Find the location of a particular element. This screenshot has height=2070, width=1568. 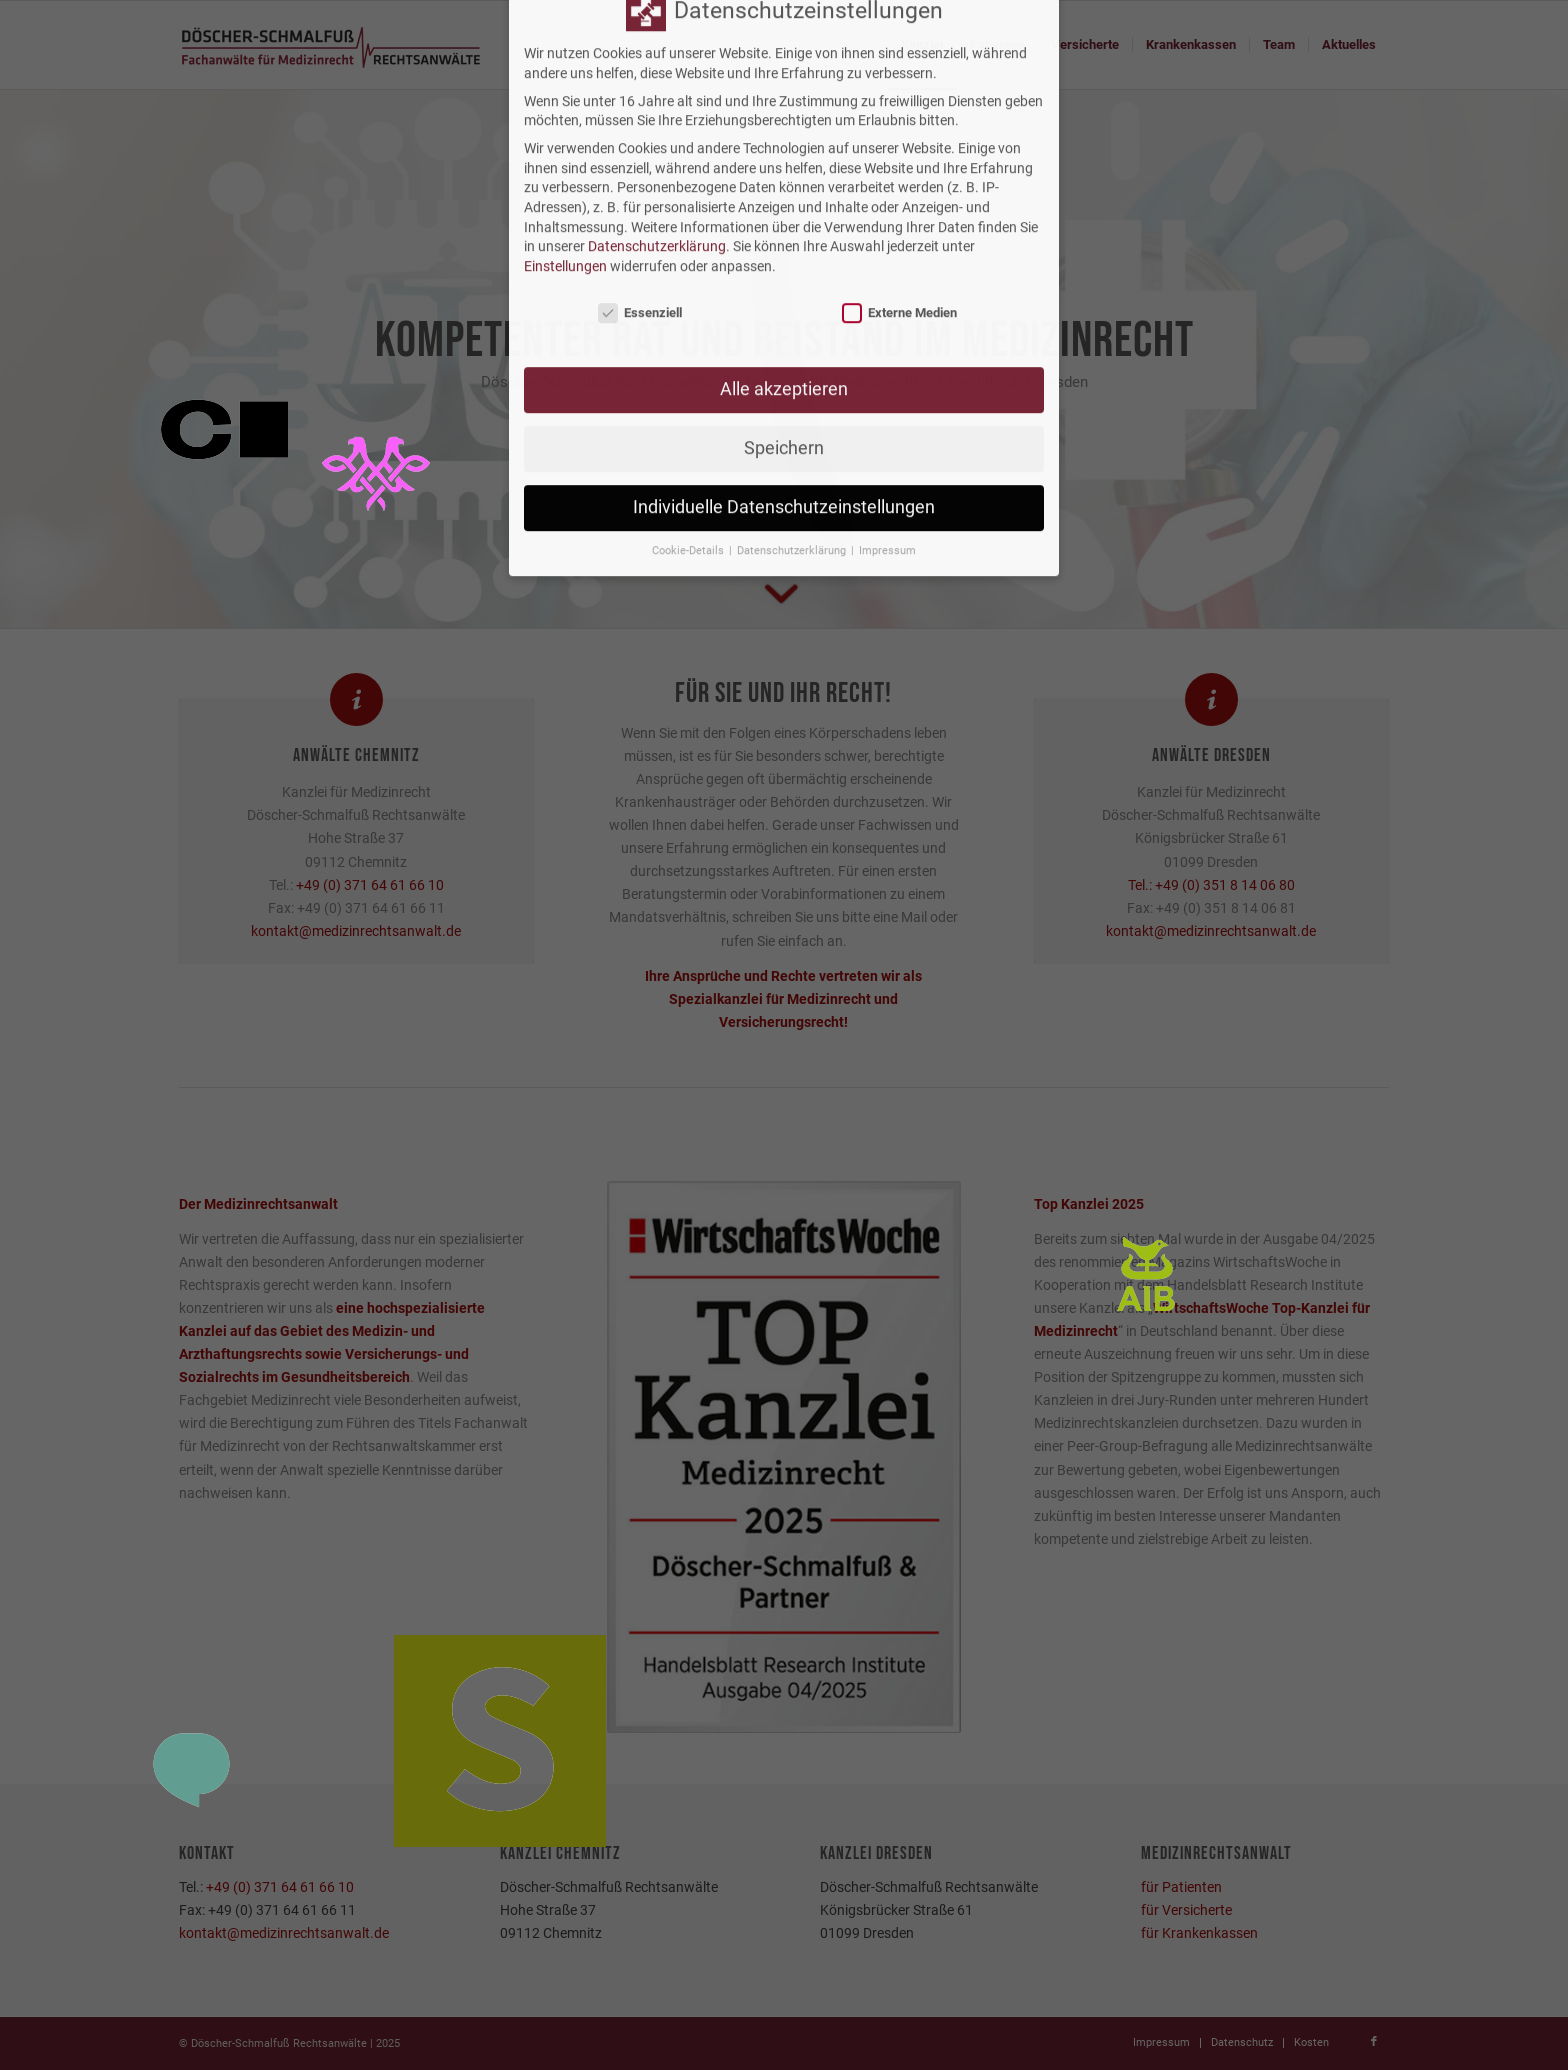

semantic ui framework logo is located at coordinates (500, 1741).